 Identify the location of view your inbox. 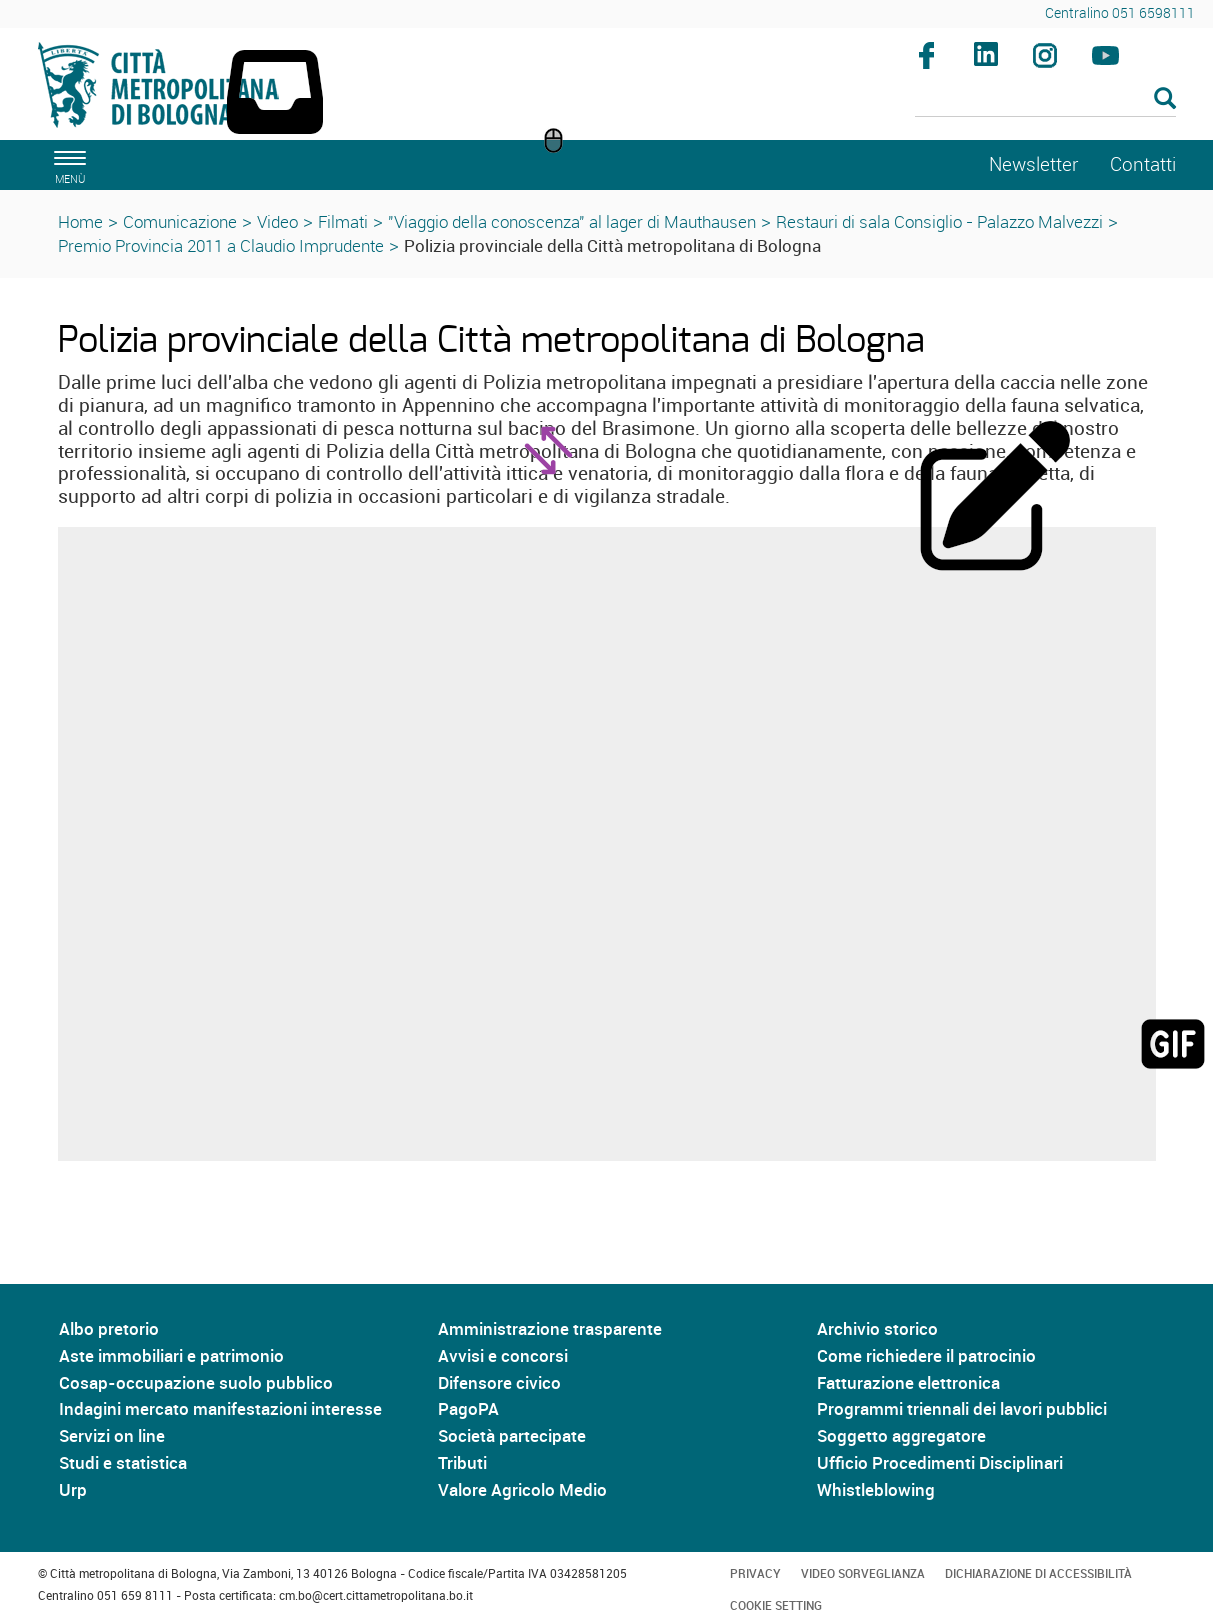
(275, 92).